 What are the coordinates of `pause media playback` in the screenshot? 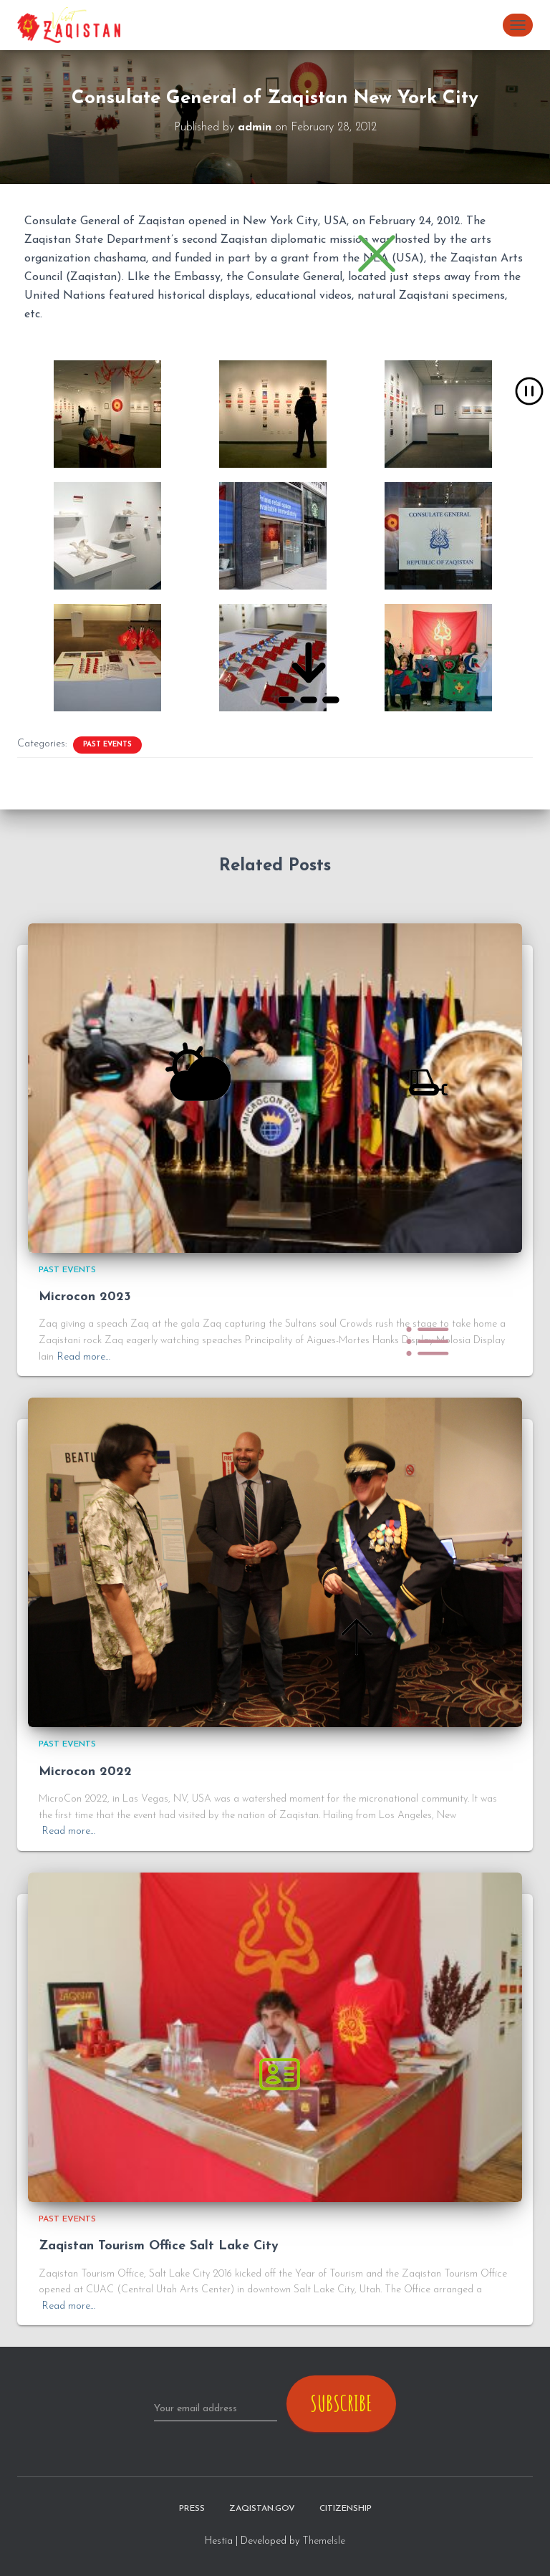 It's located at (529, 391).